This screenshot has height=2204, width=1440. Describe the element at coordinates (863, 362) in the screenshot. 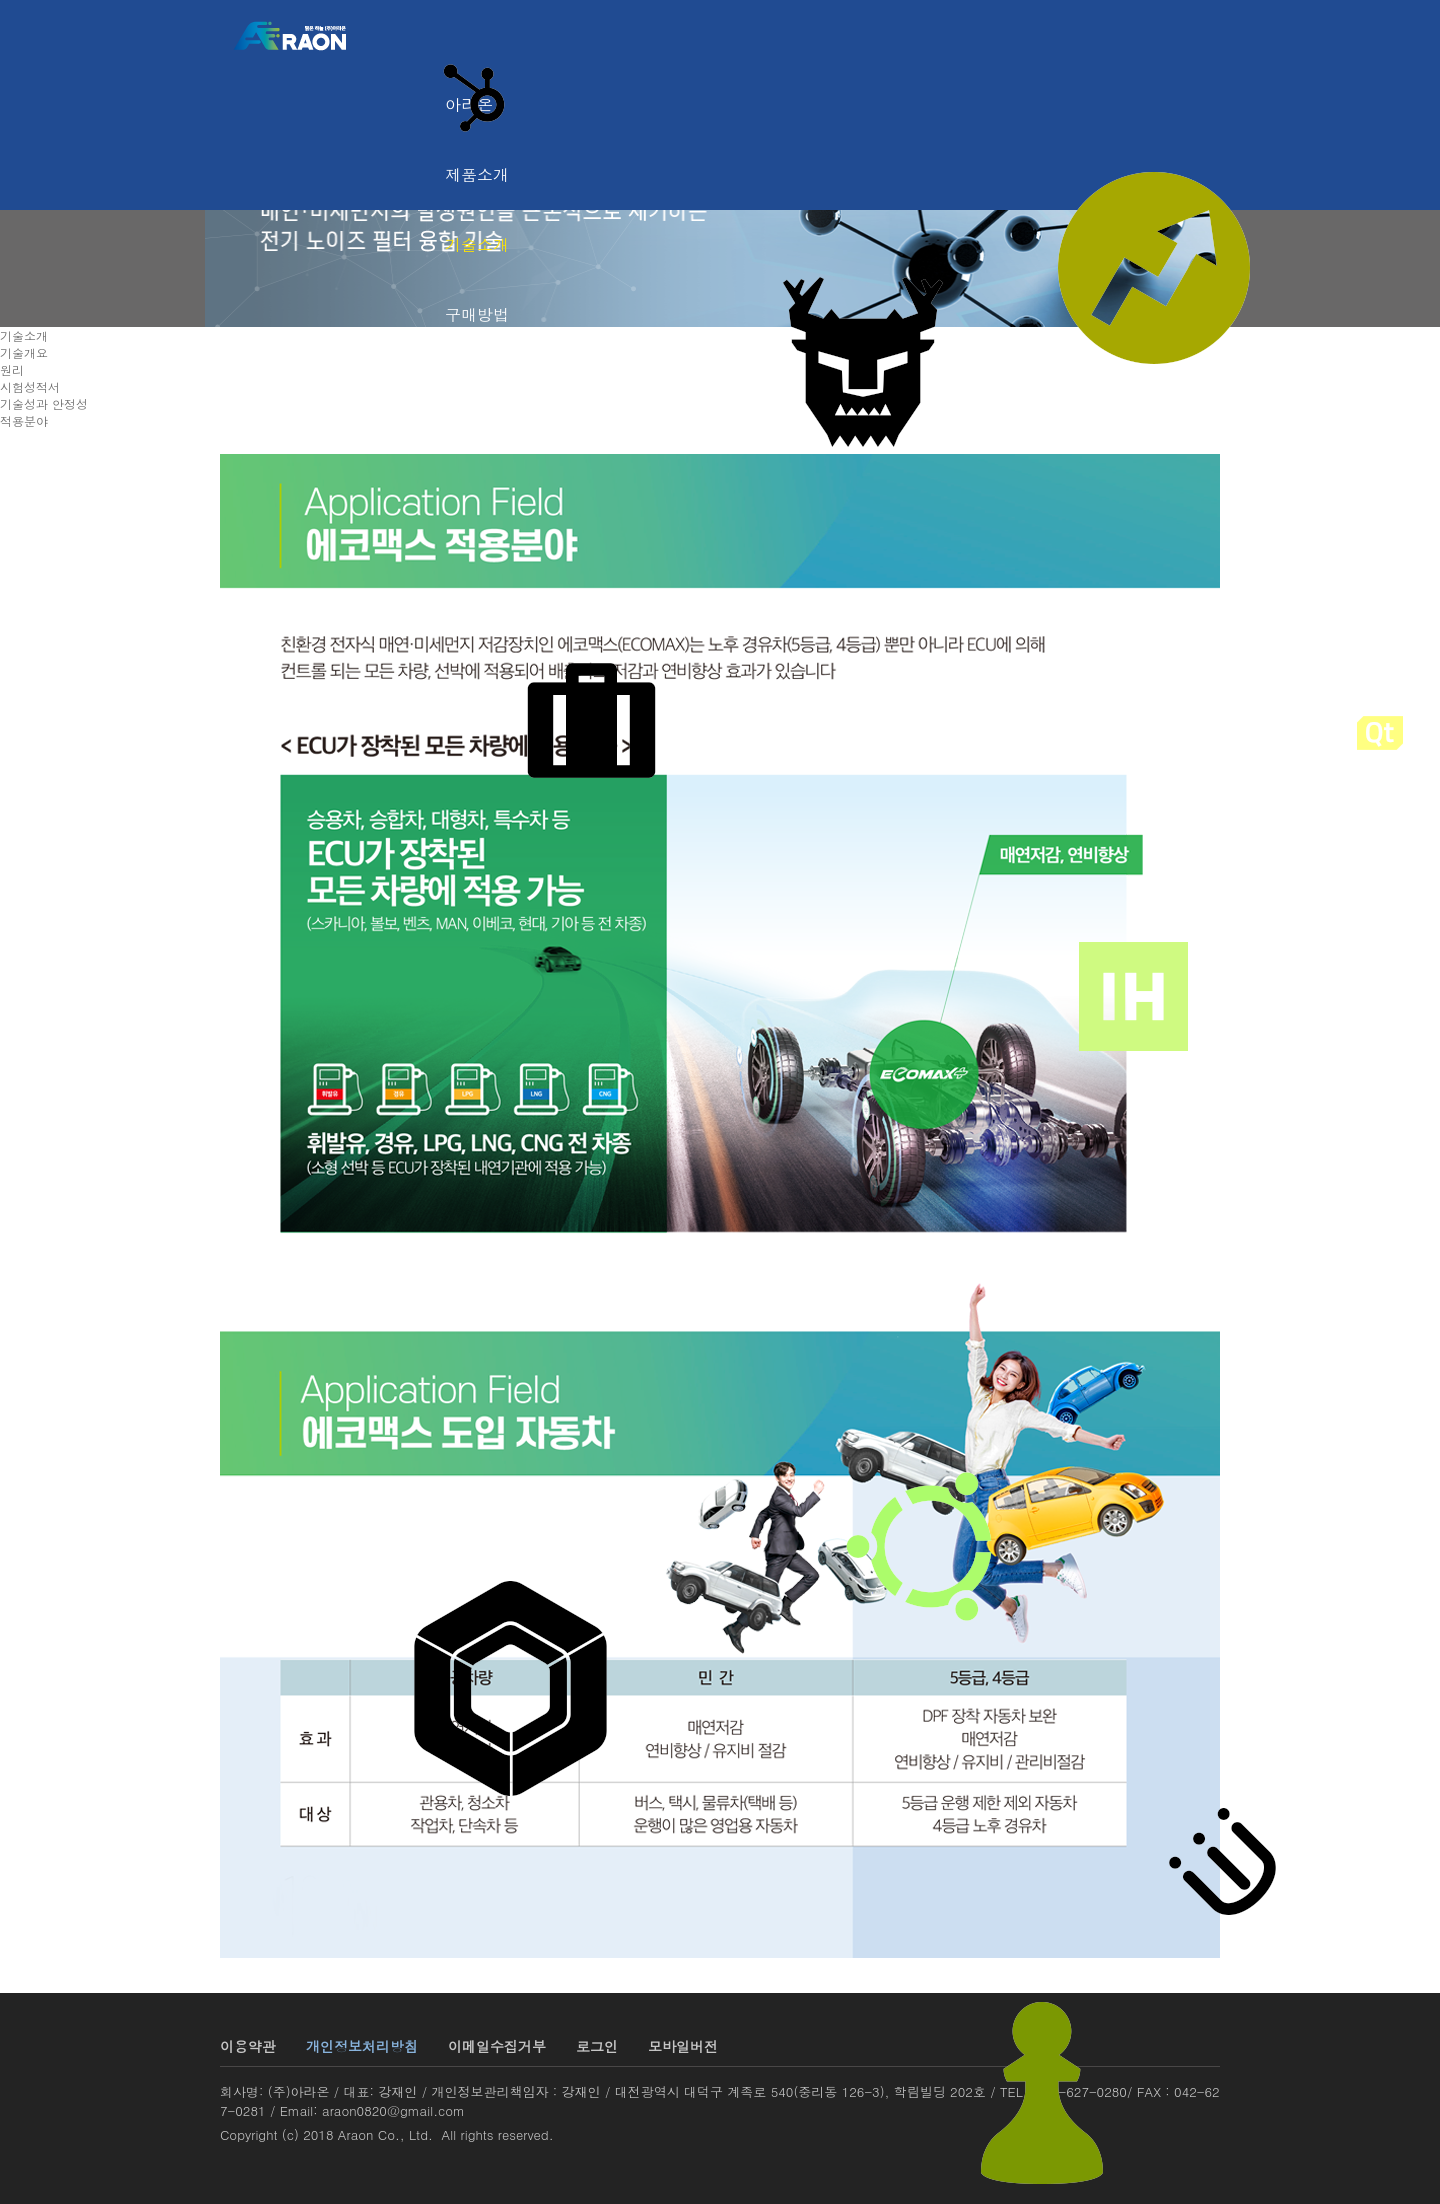

I see `turso database service logo` at that location.